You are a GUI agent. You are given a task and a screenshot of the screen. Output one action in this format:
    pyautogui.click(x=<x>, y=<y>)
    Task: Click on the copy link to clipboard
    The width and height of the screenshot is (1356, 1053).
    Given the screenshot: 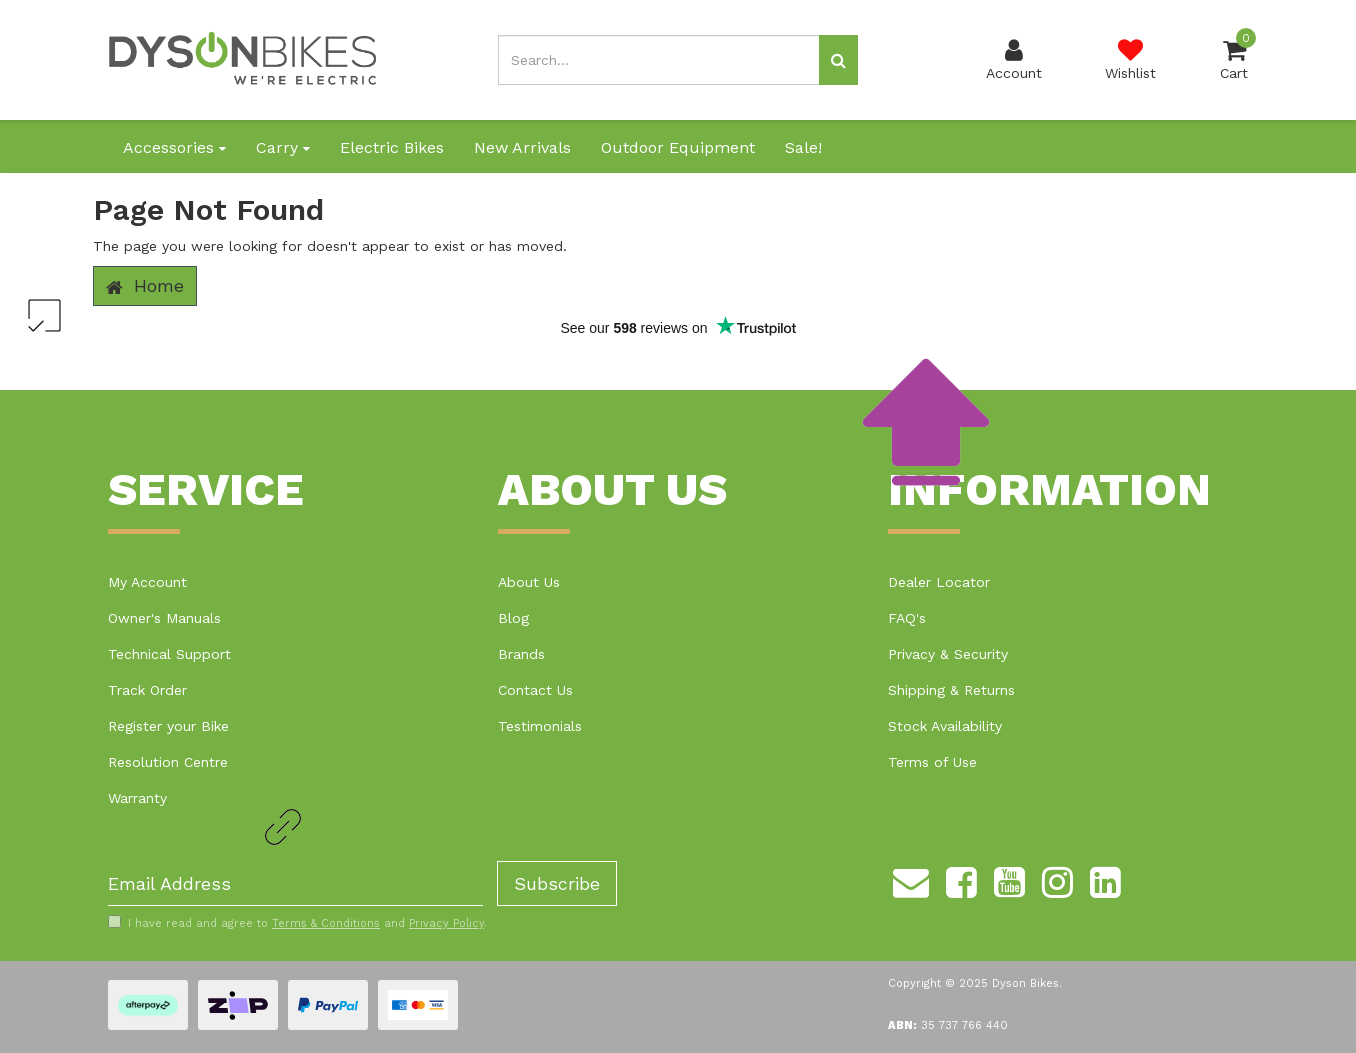 What is the action you would take?
    pyautogui.click(x=283, y=827)
    